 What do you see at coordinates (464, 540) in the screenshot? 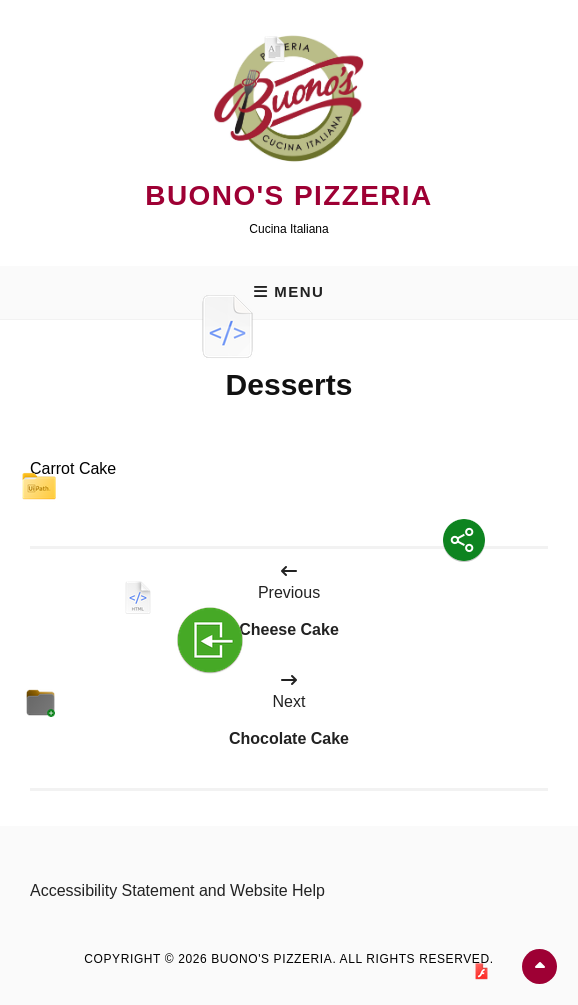
I see `indicates a shared file or folder` at bounding box center [464, 540].